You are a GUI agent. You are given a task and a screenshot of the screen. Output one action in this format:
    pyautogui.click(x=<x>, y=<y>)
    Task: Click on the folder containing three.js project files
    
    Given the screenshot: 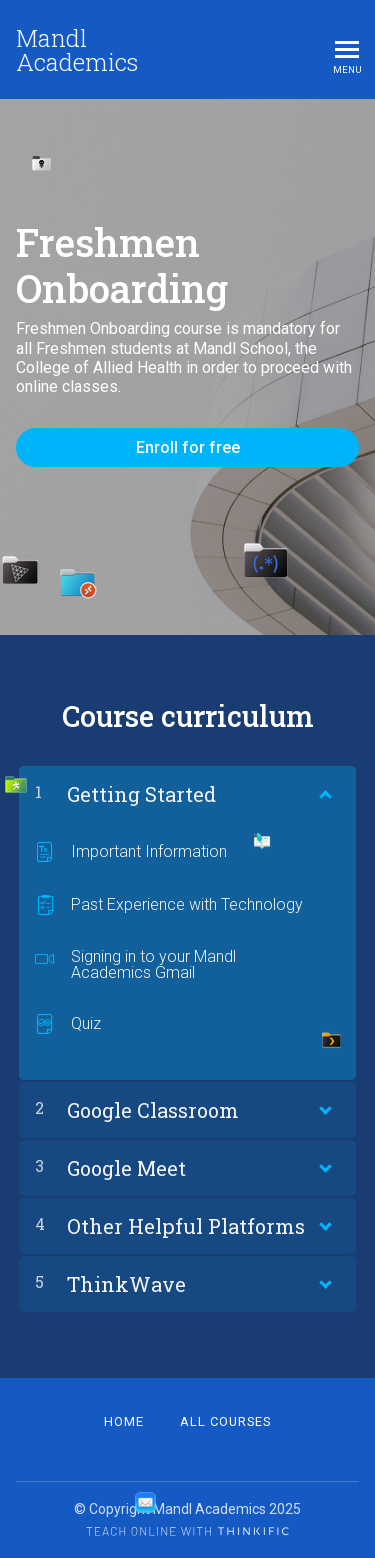 What is the action you would take?
    pyautogui.click(x=20, y=571)
    